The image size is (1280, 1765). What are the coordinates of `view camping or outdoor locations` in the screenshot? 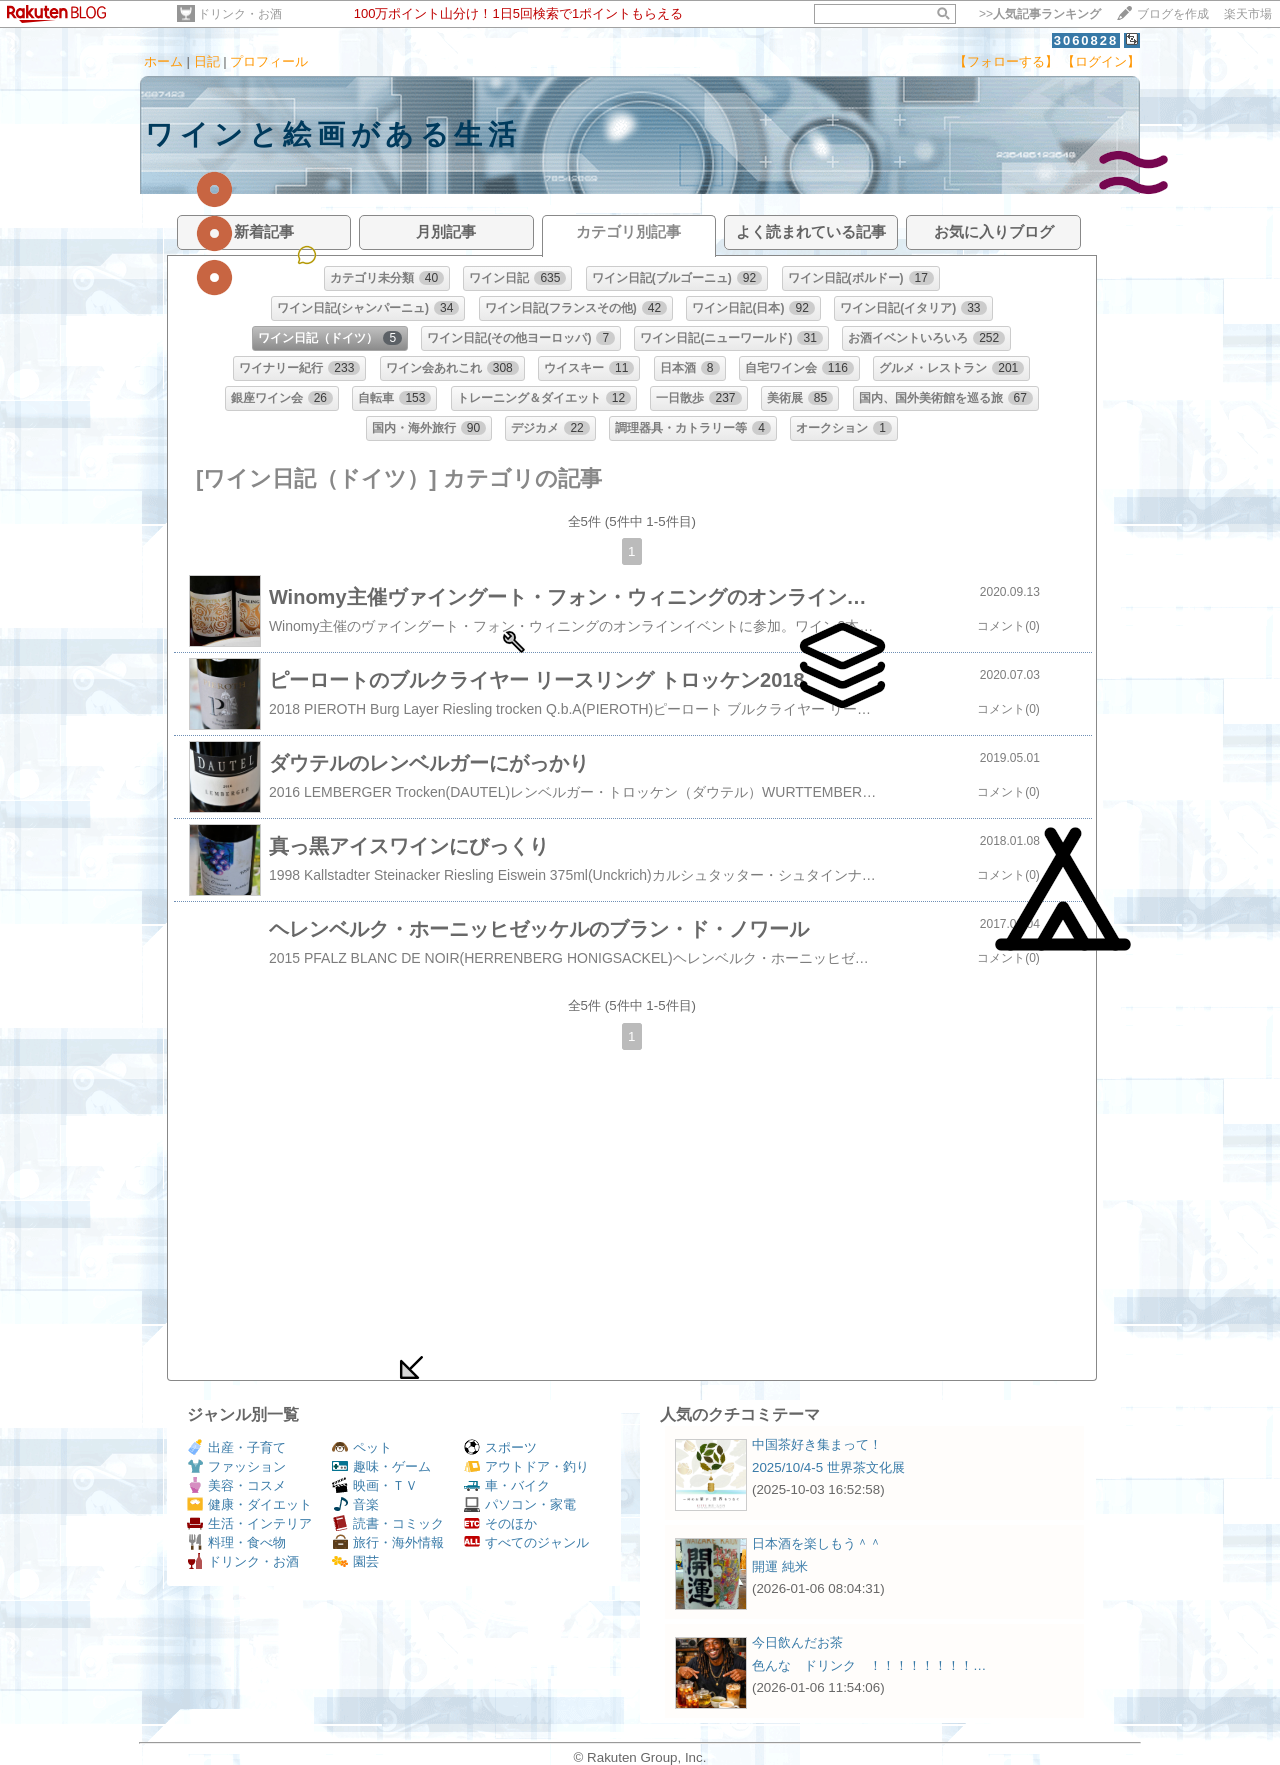 It's located at (1063, 889).